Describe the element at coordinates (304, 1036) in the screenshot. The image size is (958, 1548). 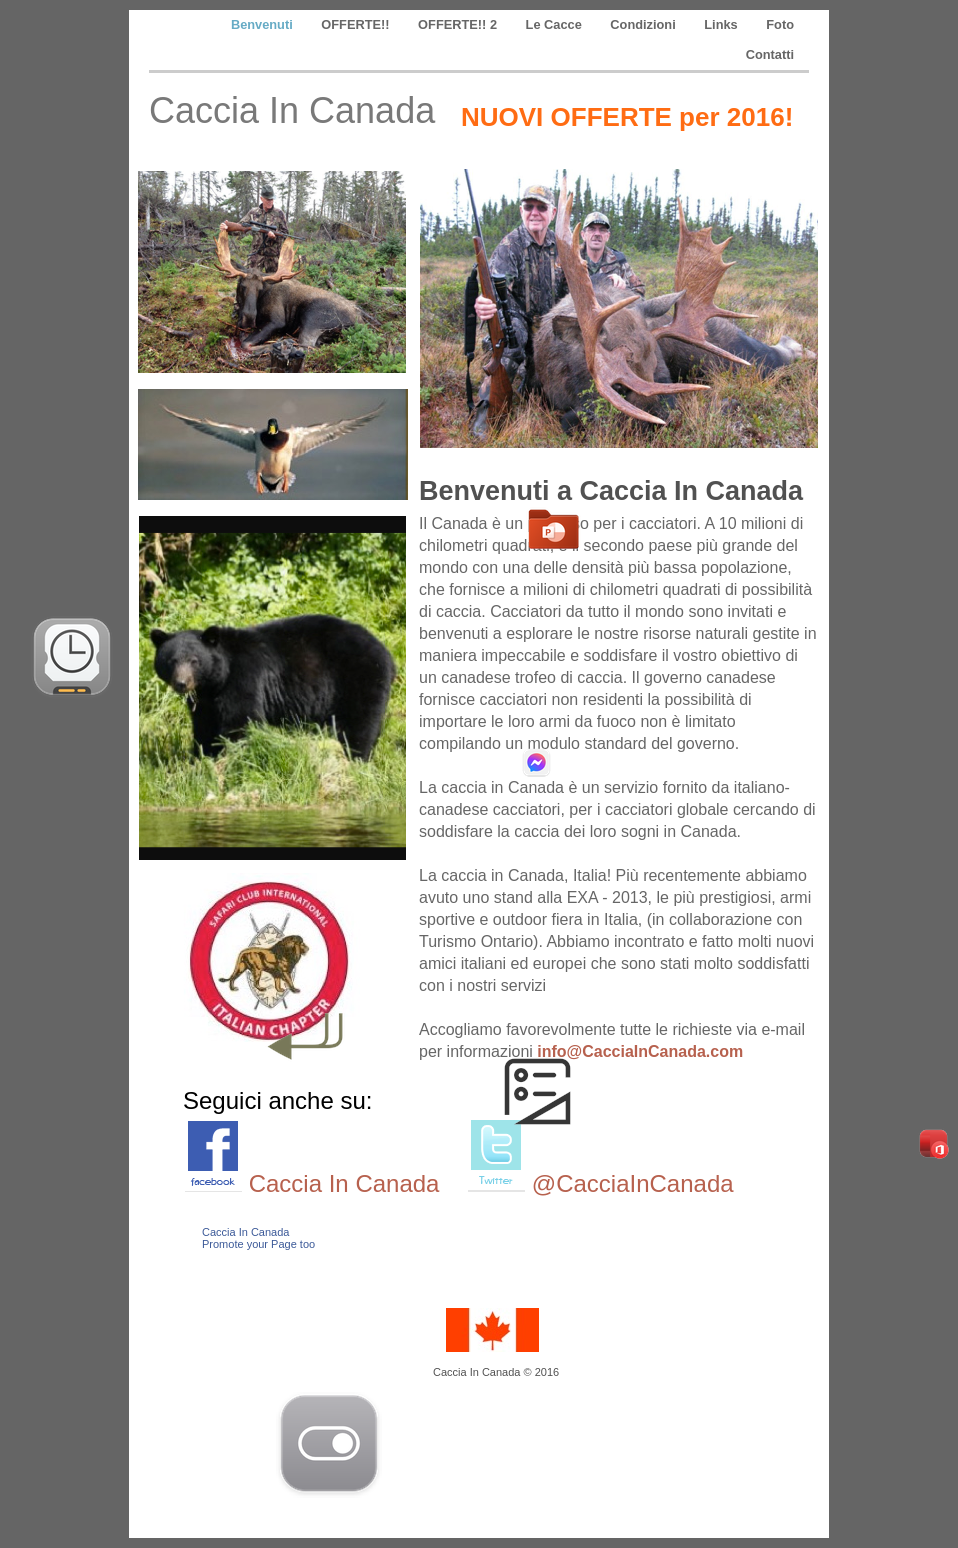
I see `reply to all recipients of an email` at that location.